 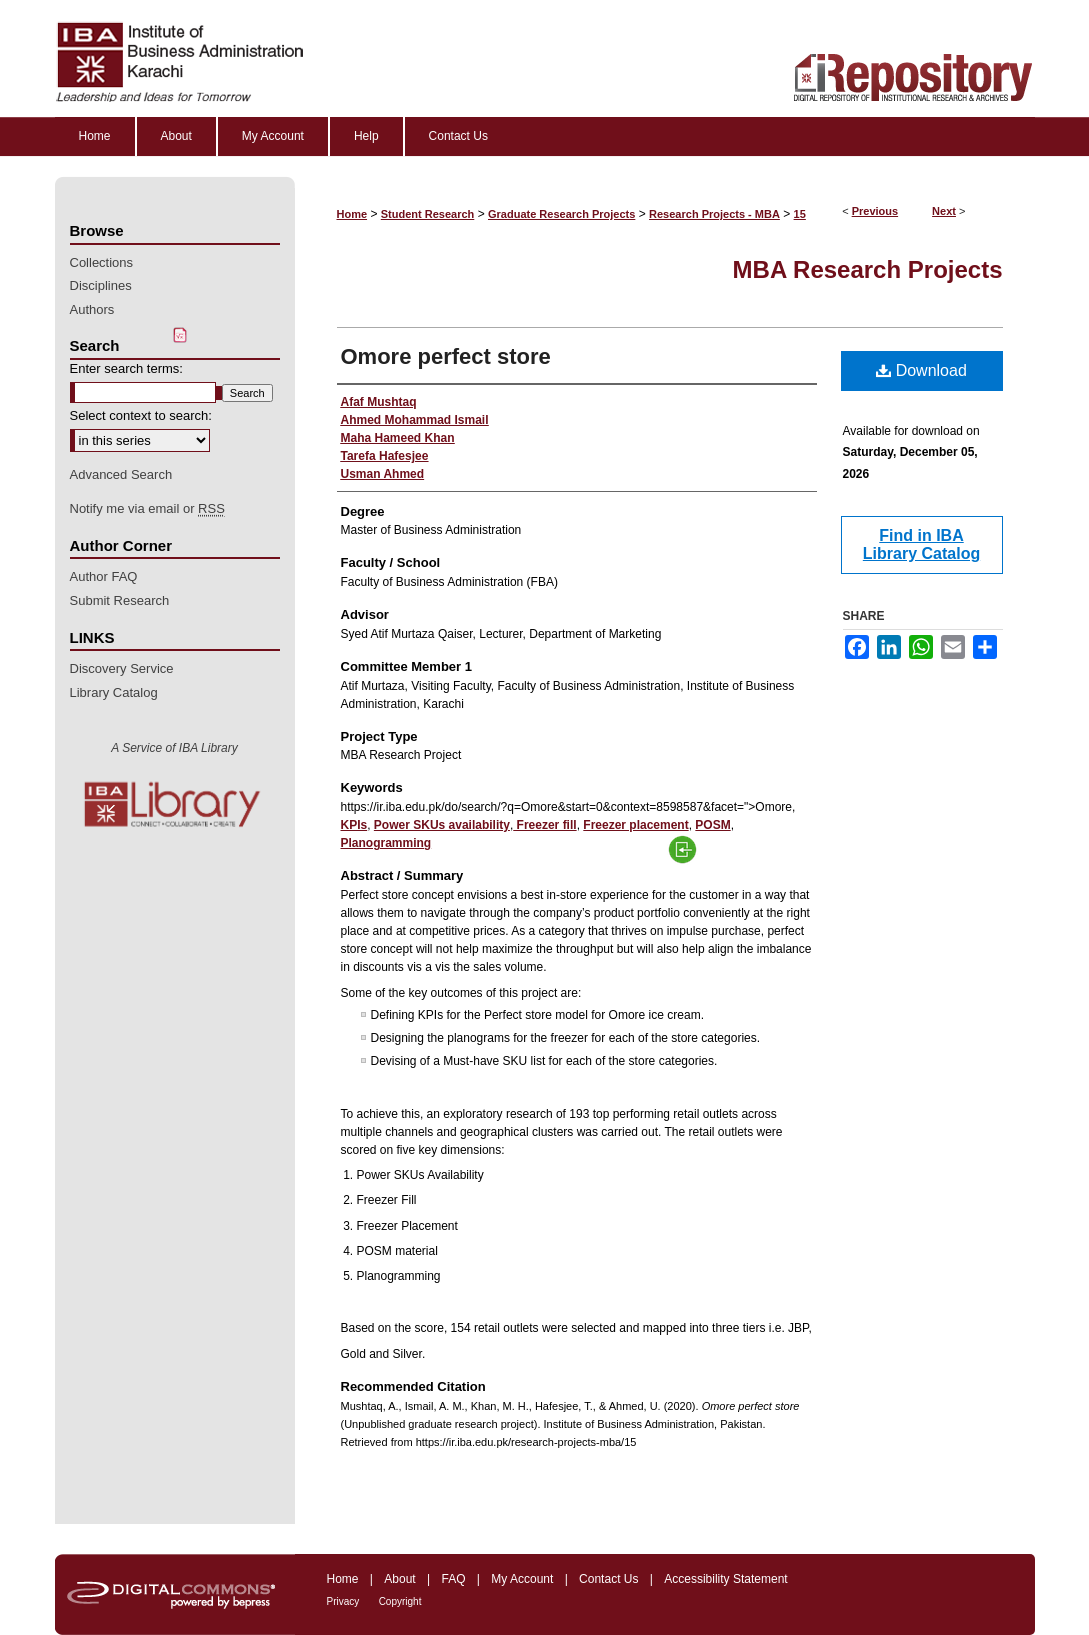 I want to click on libreoffice math formula template file, so click(x=180, y=335).